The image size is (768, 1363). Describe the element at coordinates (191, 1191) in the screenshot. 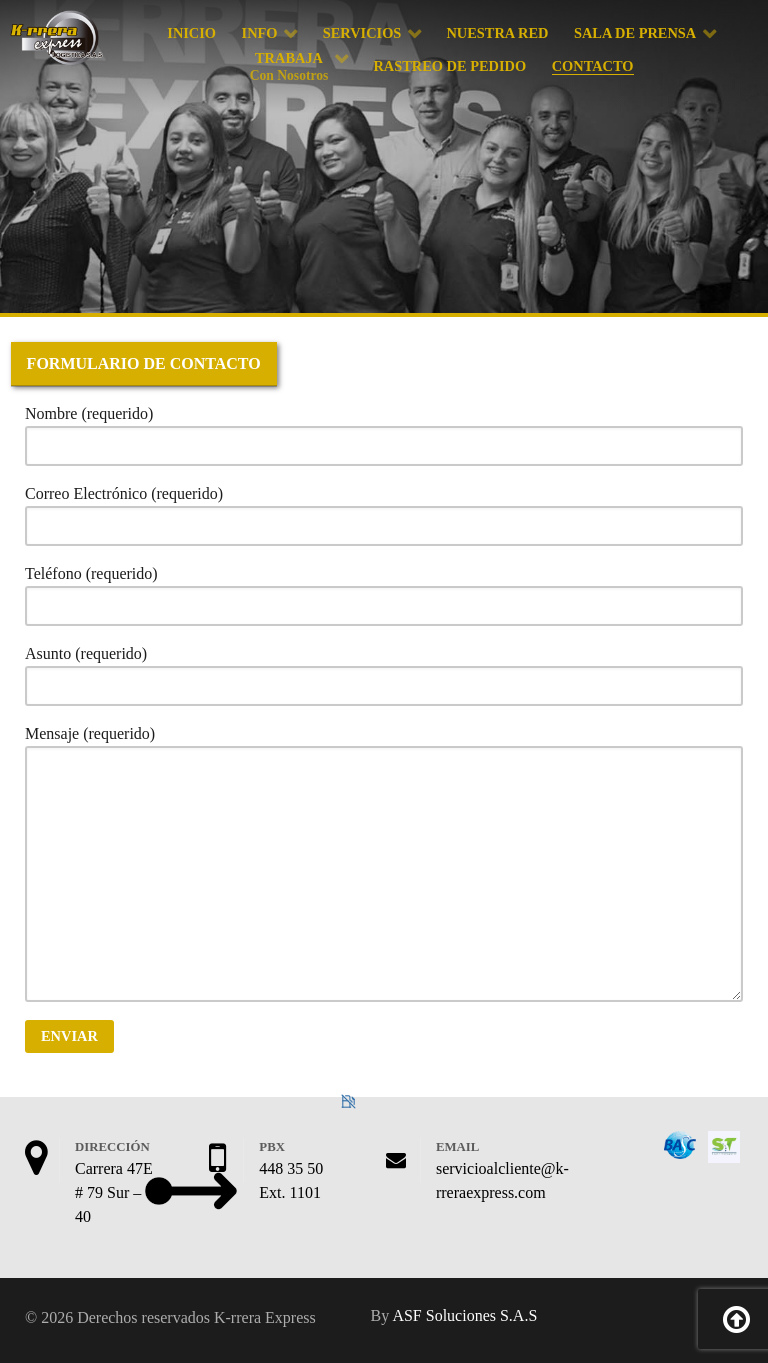

I see `proceed to the next step` at that location.